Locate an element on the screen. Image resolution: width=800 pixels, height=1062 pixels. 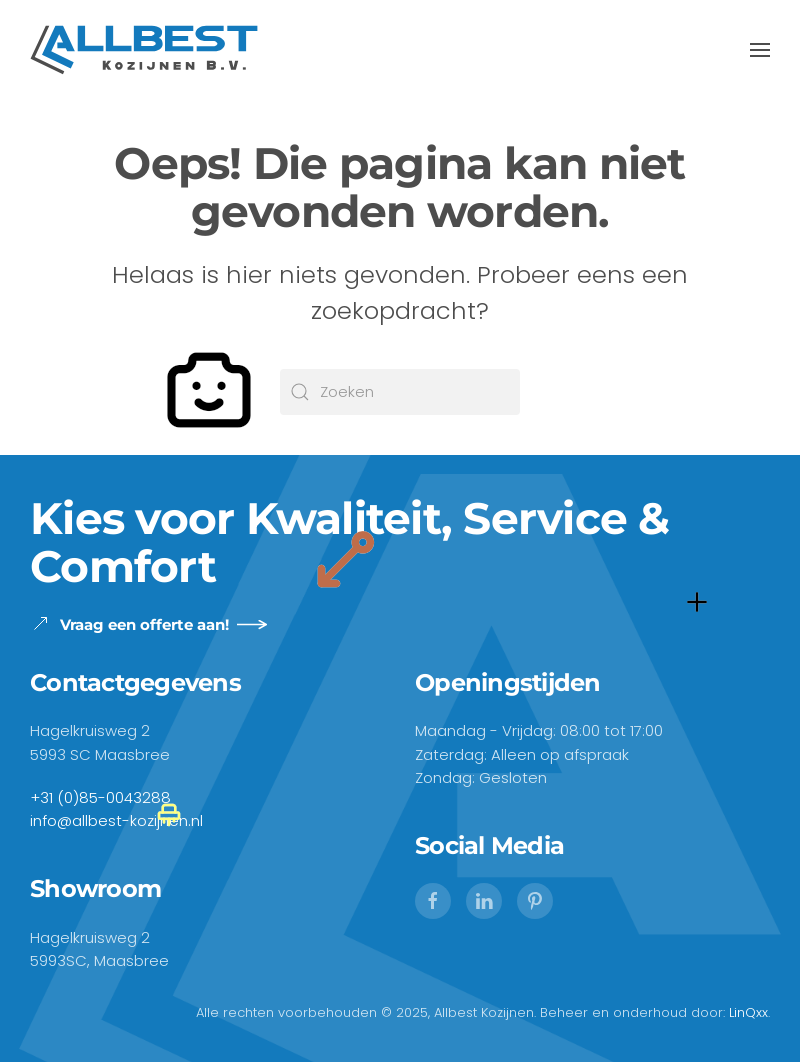
switch to front-facing camera is located at coordinates (209, 390).